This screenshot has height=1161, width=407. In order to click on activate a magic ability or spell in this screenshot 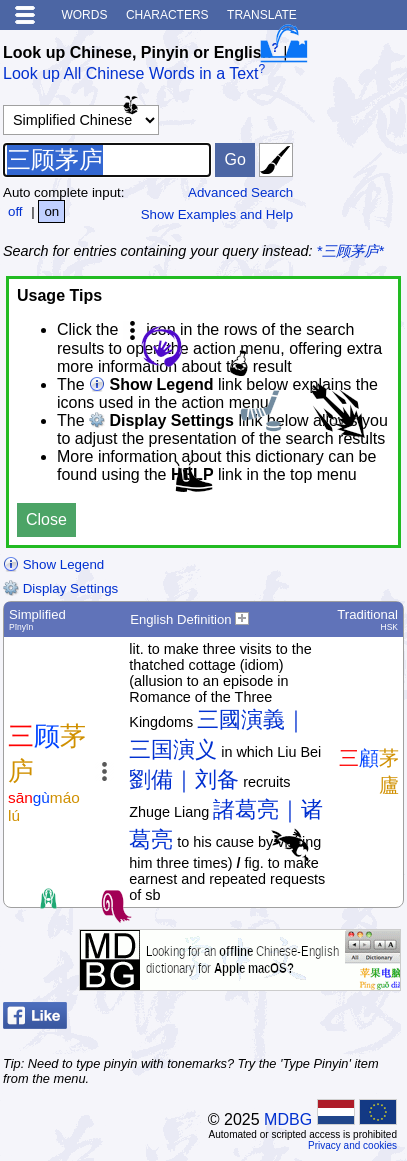, I will do `click(162, 347)`.